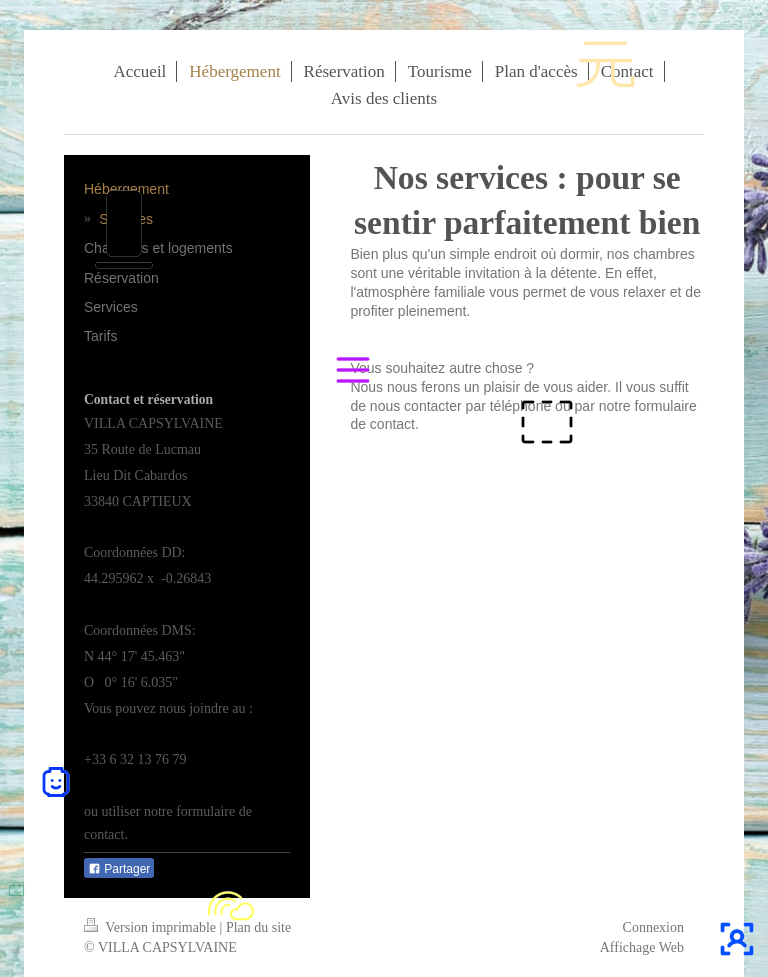  Describe the element at coordinates (124, 228) in the screenshot. I see `align object to bottom edge` at that location.